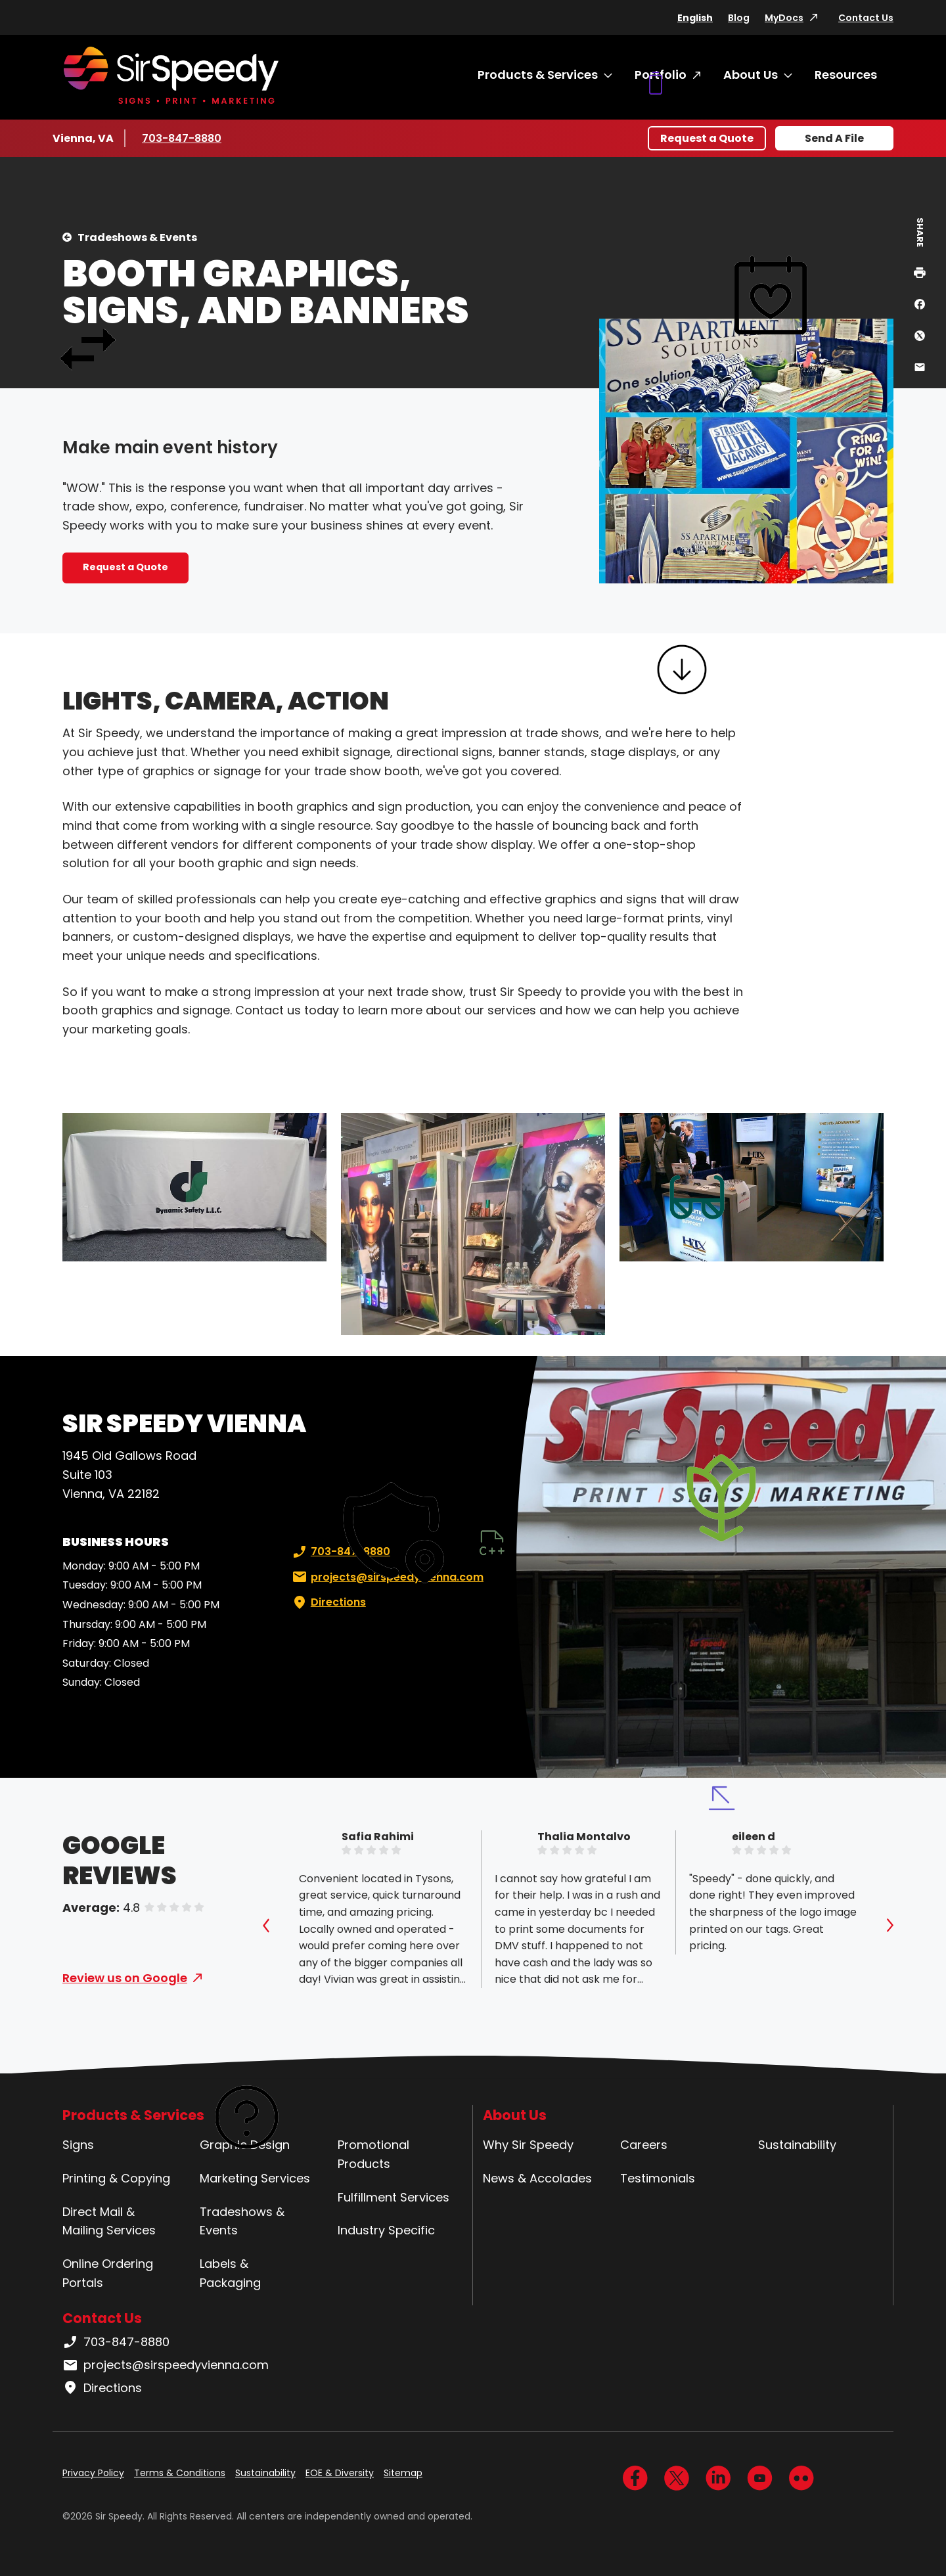 The image size is (946, 2576). I want to click on set a secure location or safe zone, so click(391, 1530).